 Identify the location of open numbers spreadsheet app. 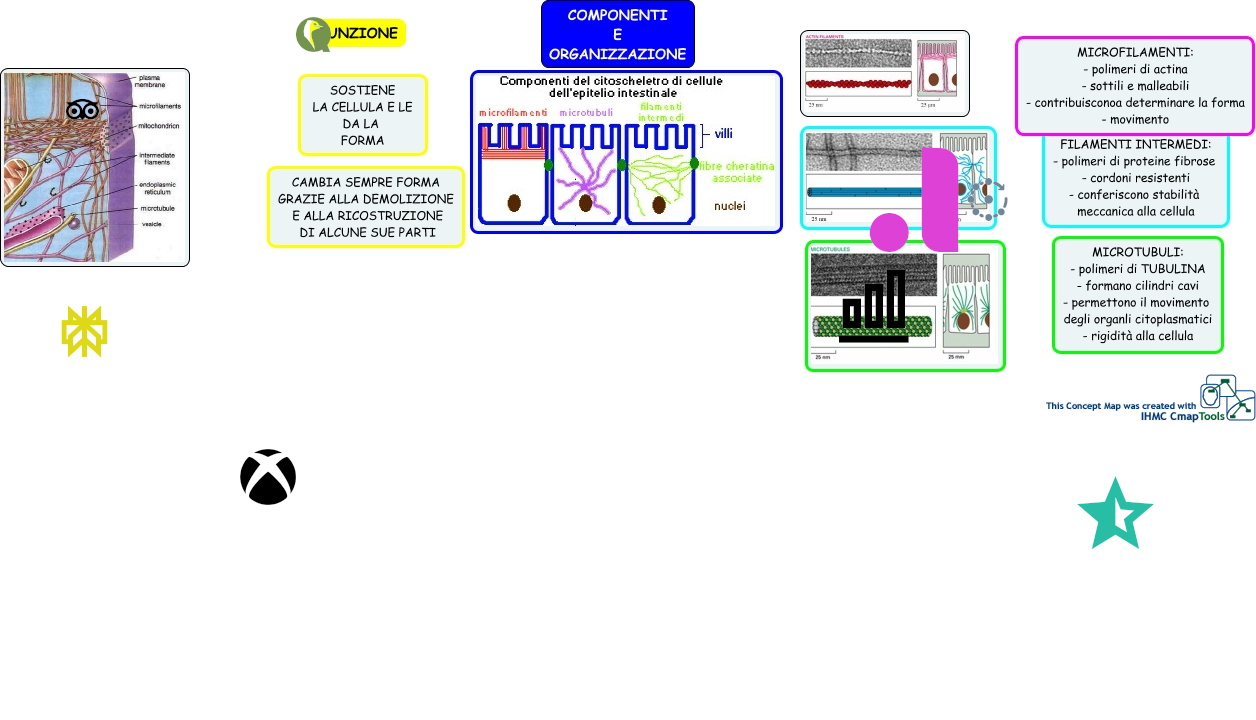
(872, 306).